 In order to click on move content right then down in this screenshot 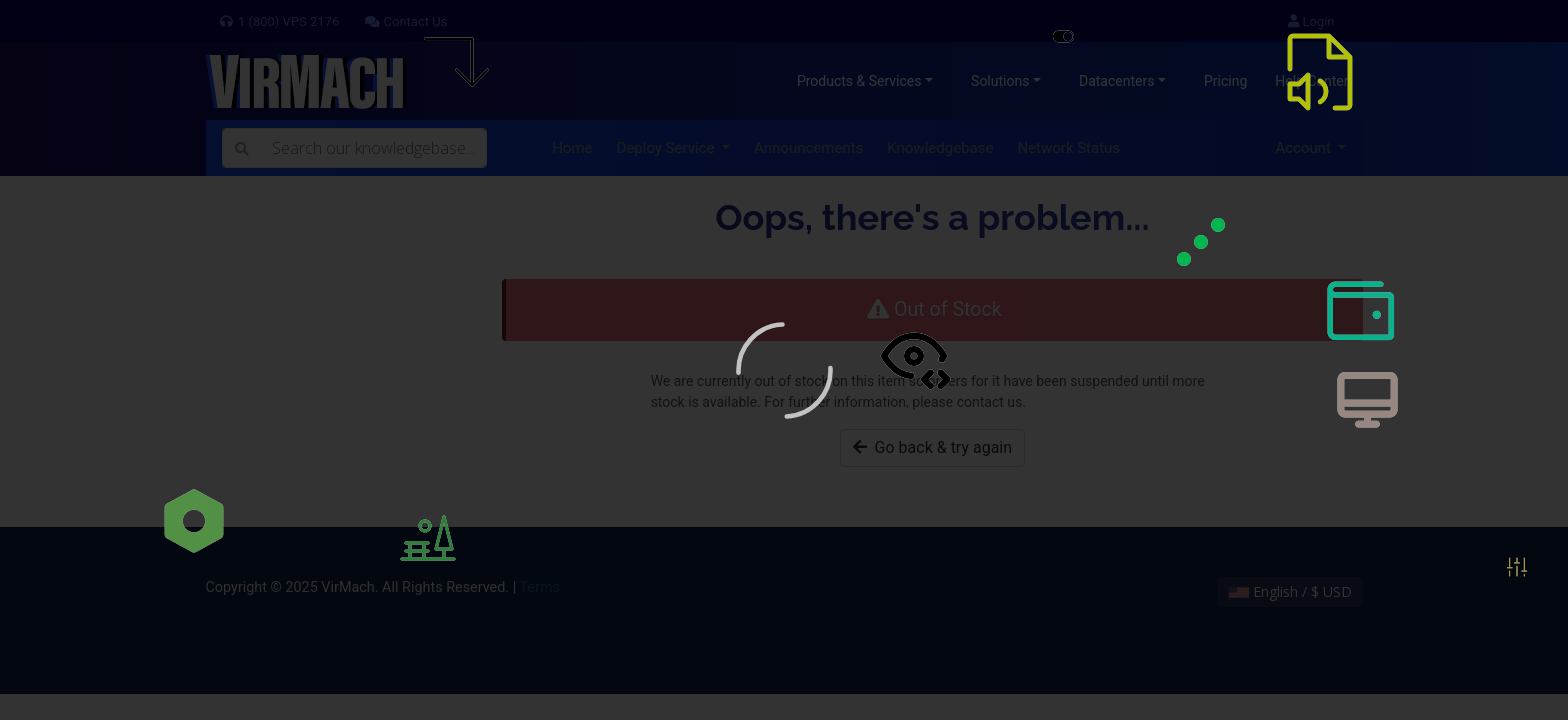, I will do `click(456, 59)`.